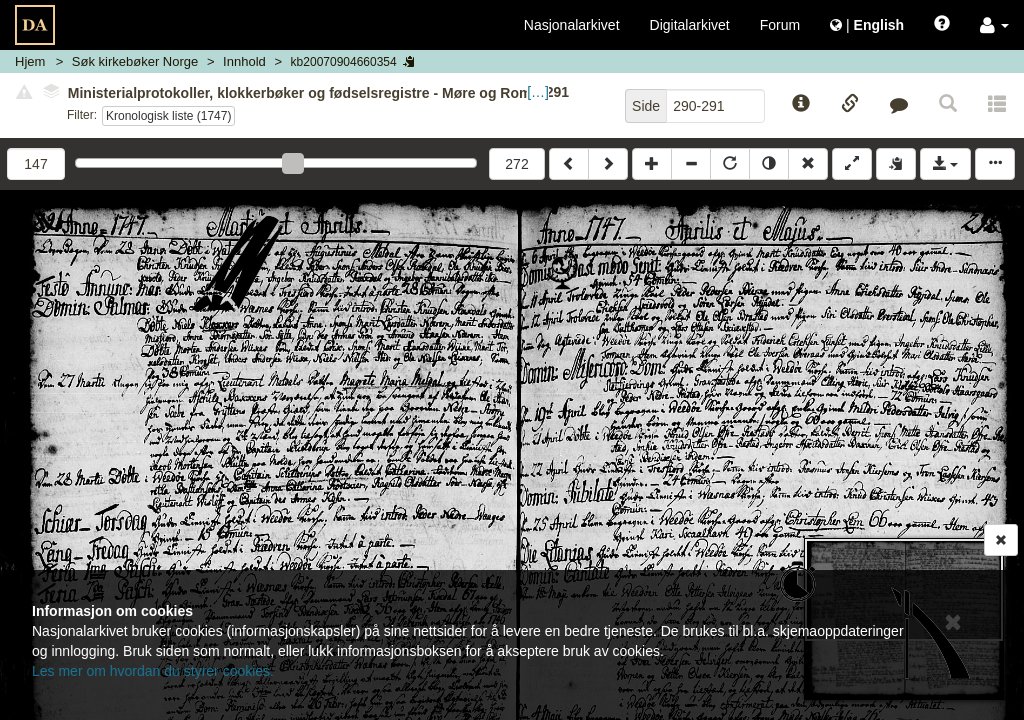 Image resolution: width=1024 pixels, height=720 pixels. What do you see at coordinates (920, 632) in the screenshot?
I see `equip or select bow weapon` at bounding box center [920, 632].